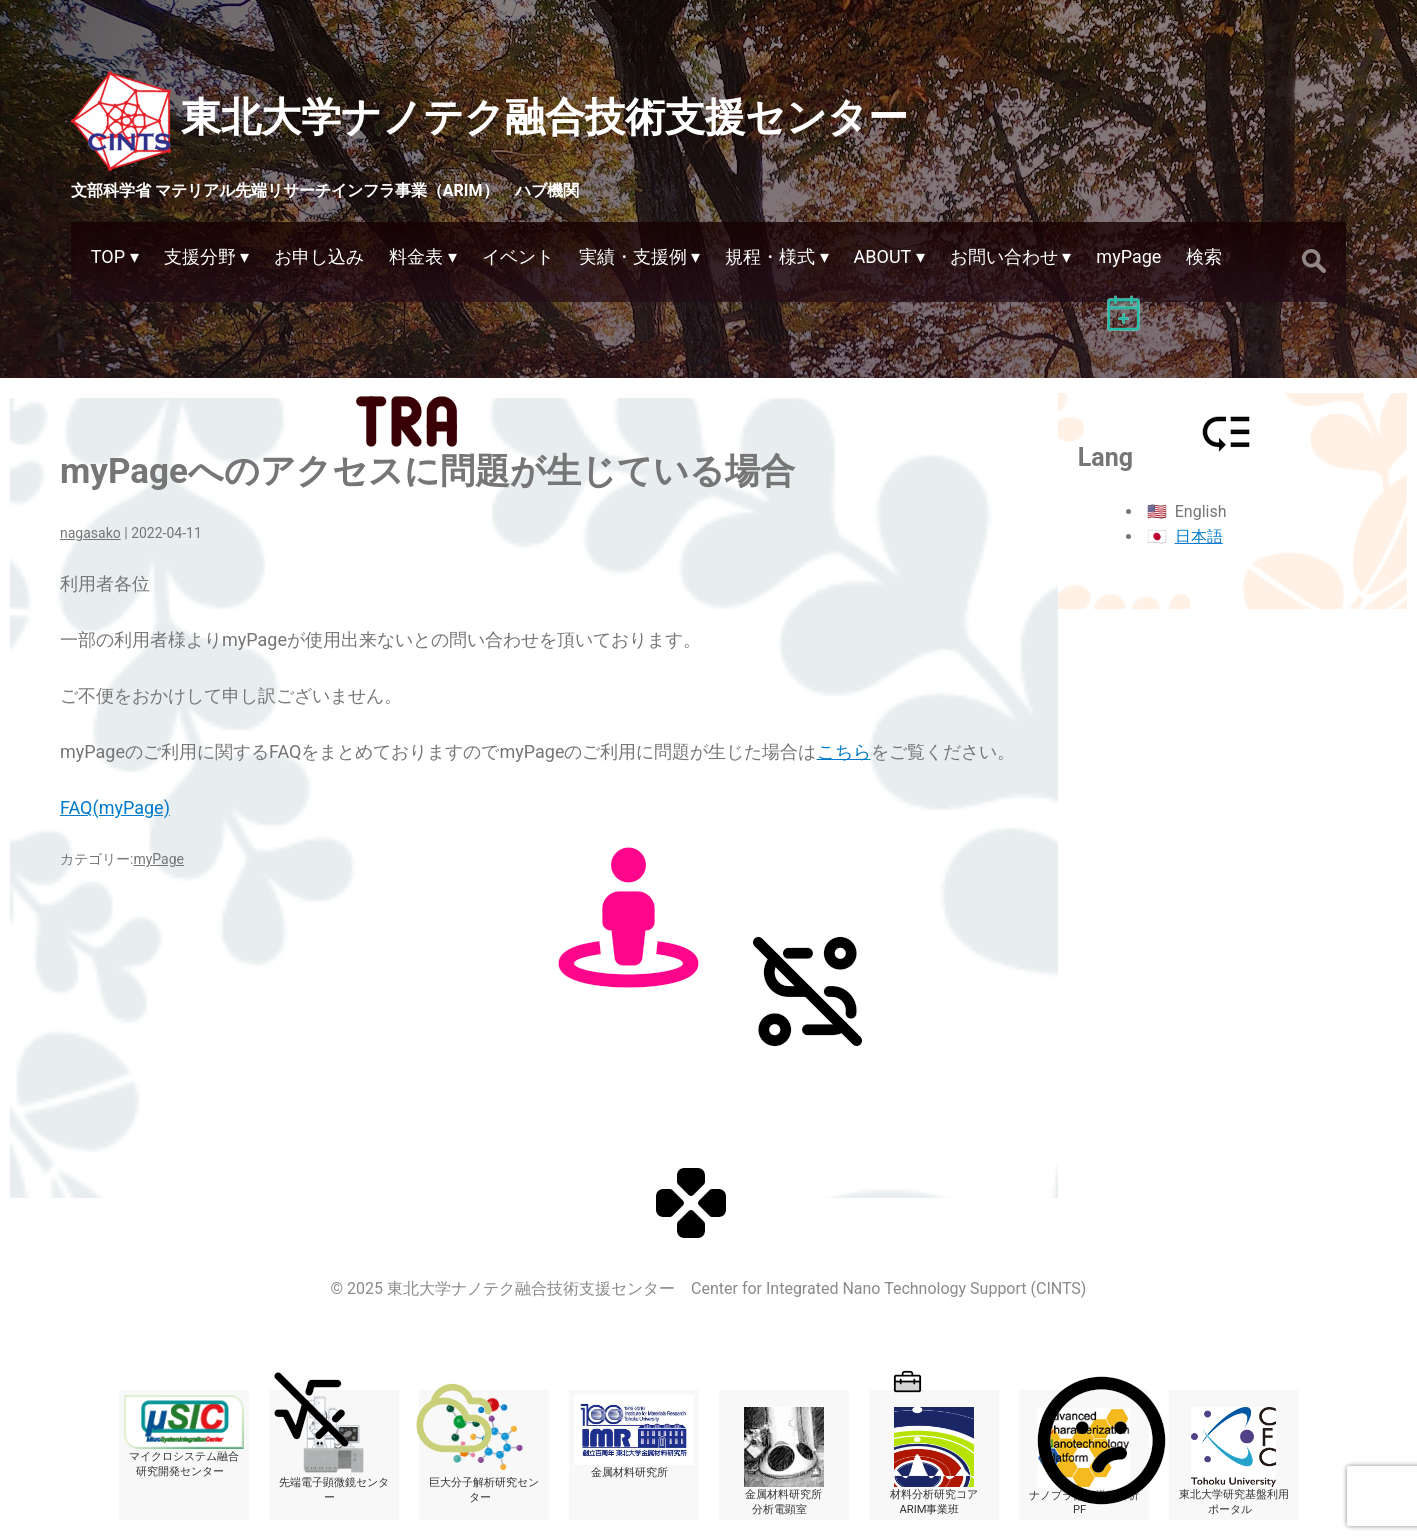  Describe the element at coordinates (691, 1203) in the screenshot. I see `open gaming or game center` at that location.